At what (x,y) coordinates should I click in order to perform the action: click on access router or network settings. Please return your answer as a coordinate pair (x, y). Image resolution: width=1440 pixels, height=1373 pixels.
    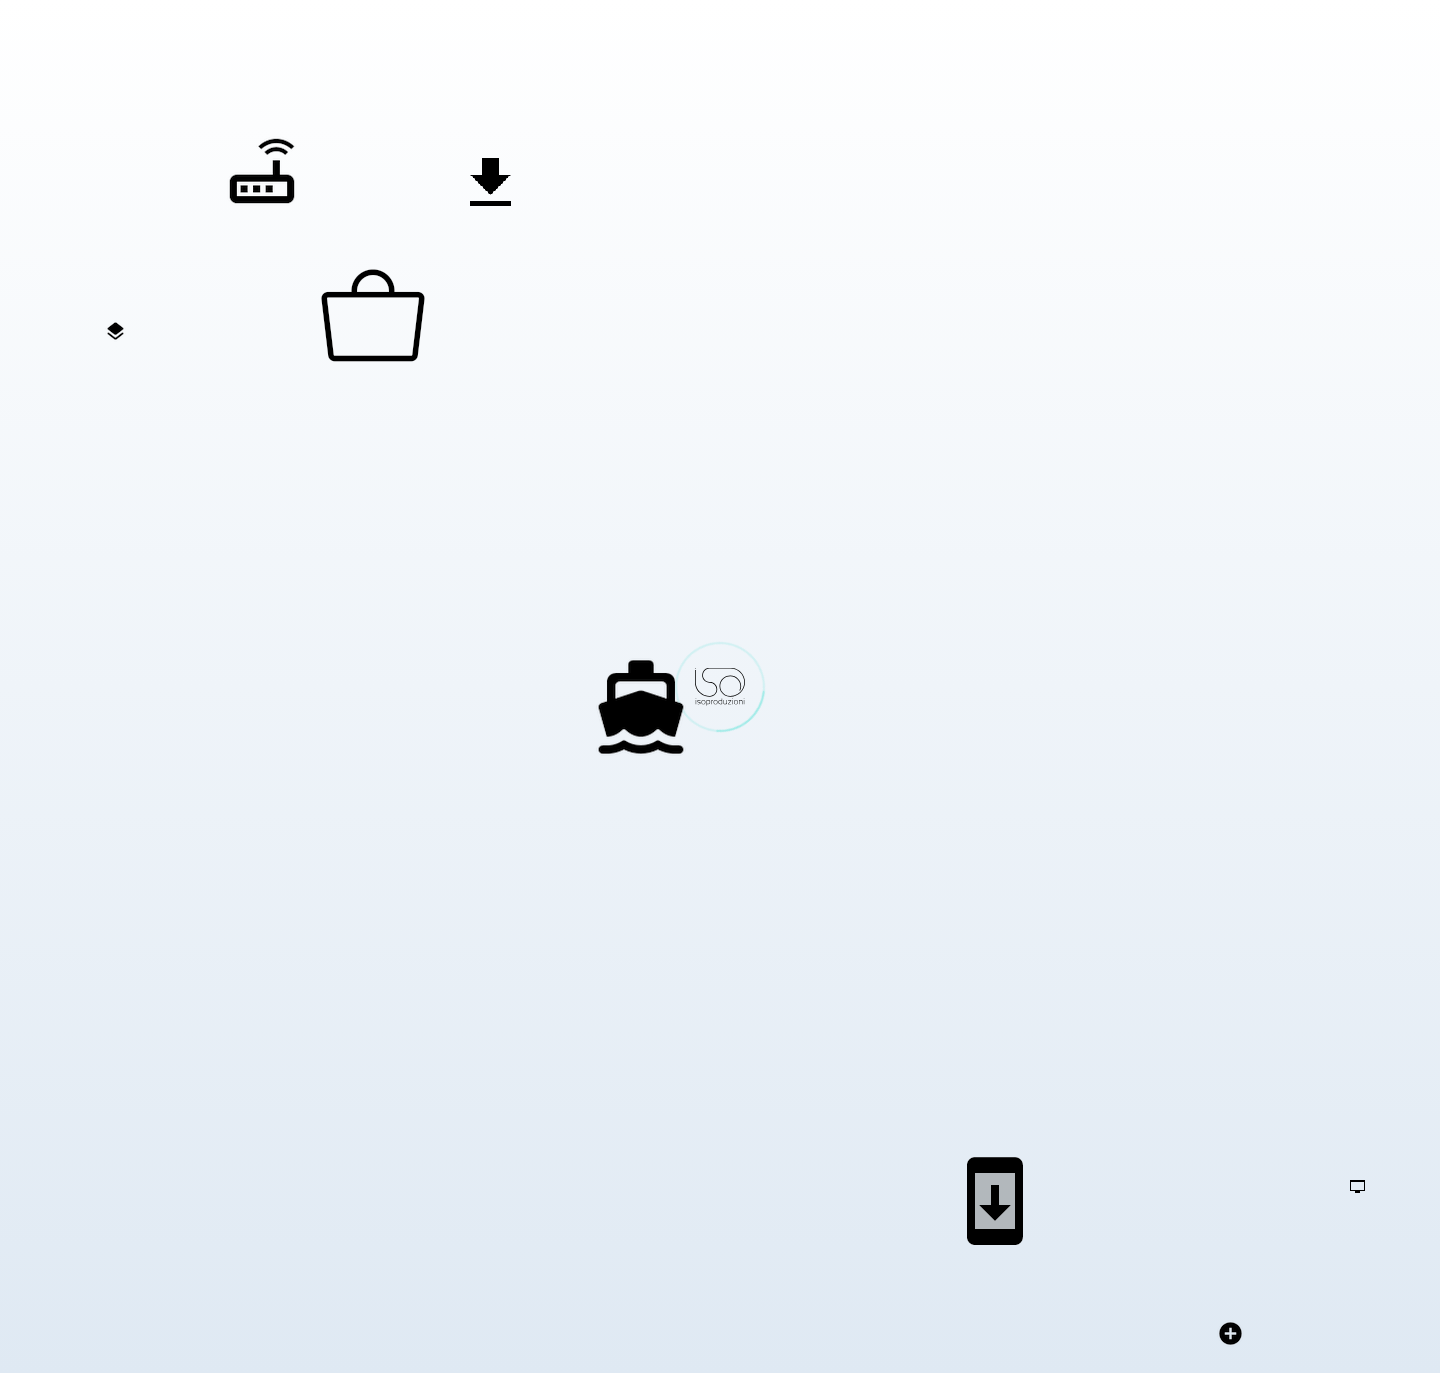
    Looking at the image, I should click on (262, 171).